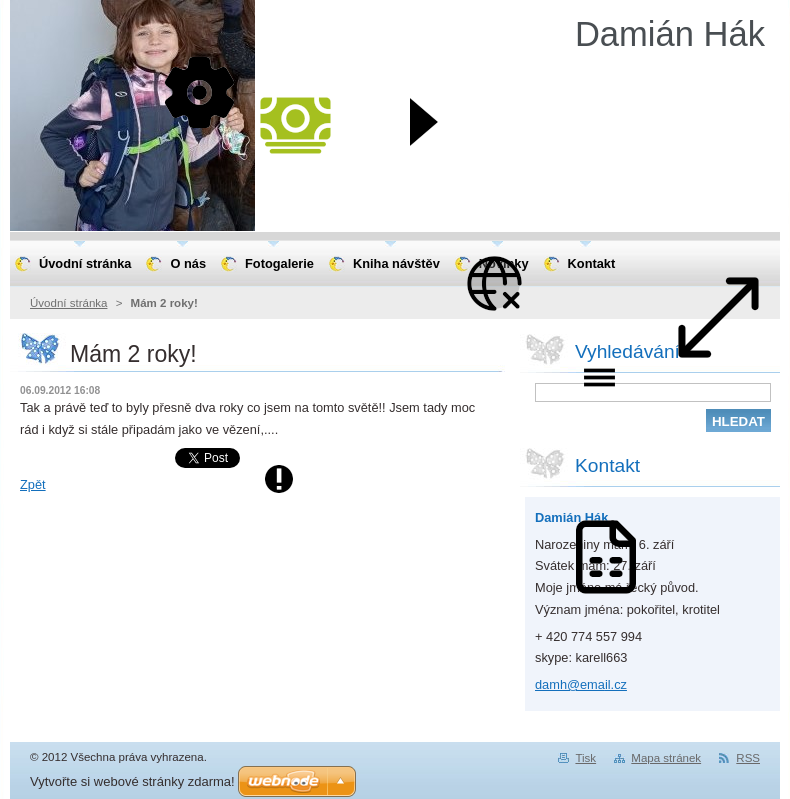 The image size is (790, 799). I want to click on resize window or element, so click(718, 317).